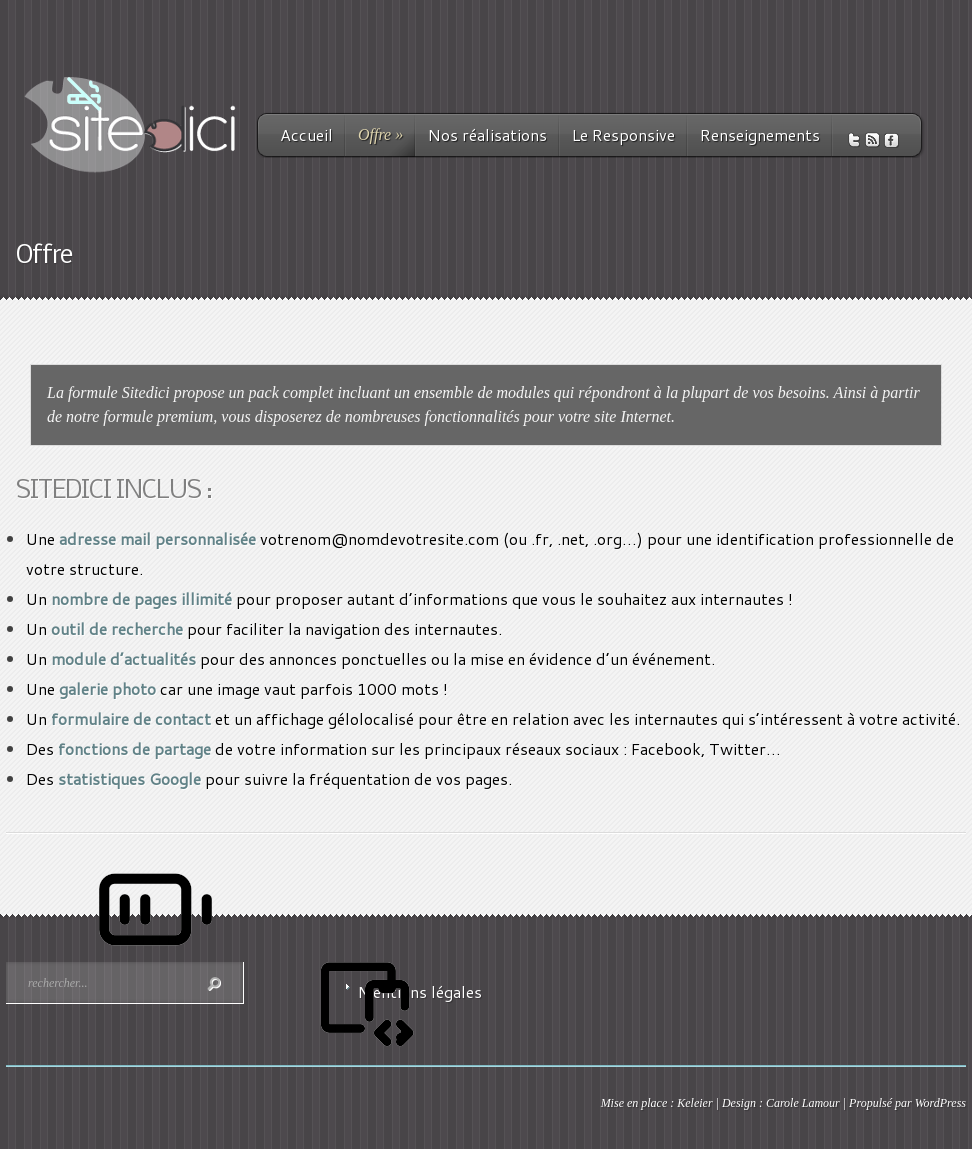 Image resolution: width=972 pixels, height=1149 pixels. What do you see at coordinates (155, 909) in the screenshot?
I see `indicates medium battery level` at bounding box center [155, 909].